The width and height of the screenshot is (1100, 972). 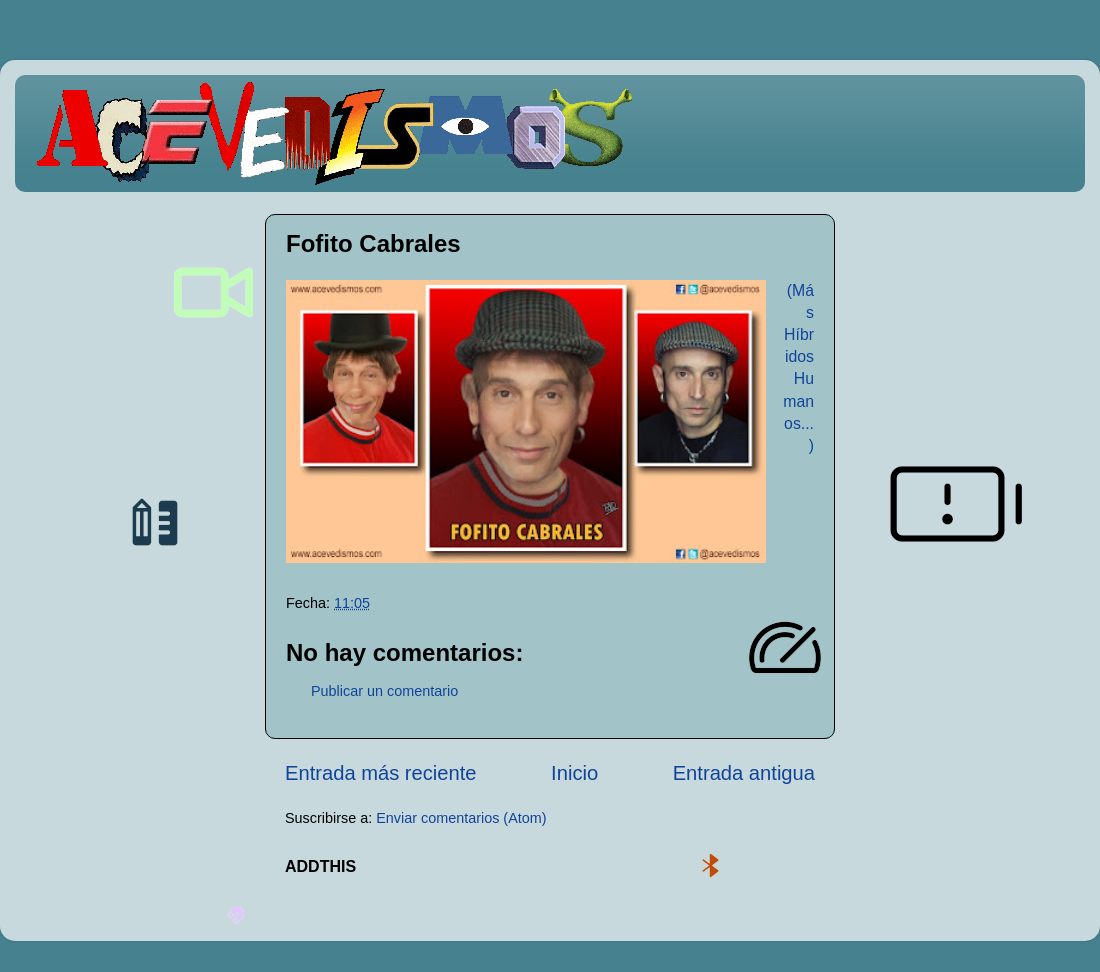 What do you see at coordinates (213, 292) in the screenshot?
I see `start a video call` at bounding box center [213, 292].